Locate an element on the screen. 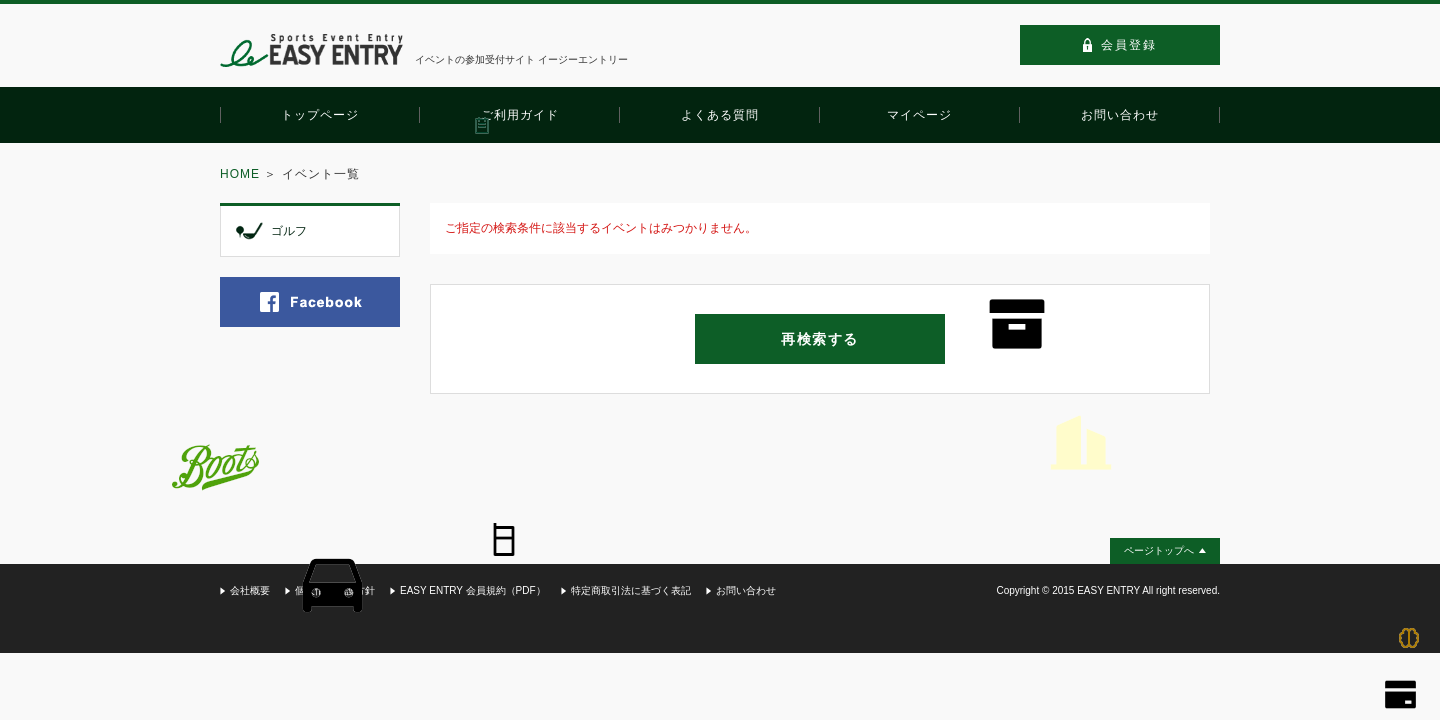 The height and width of the screenshot is (720, 1440). access mobile device settings is located at coordinates (504, 541).